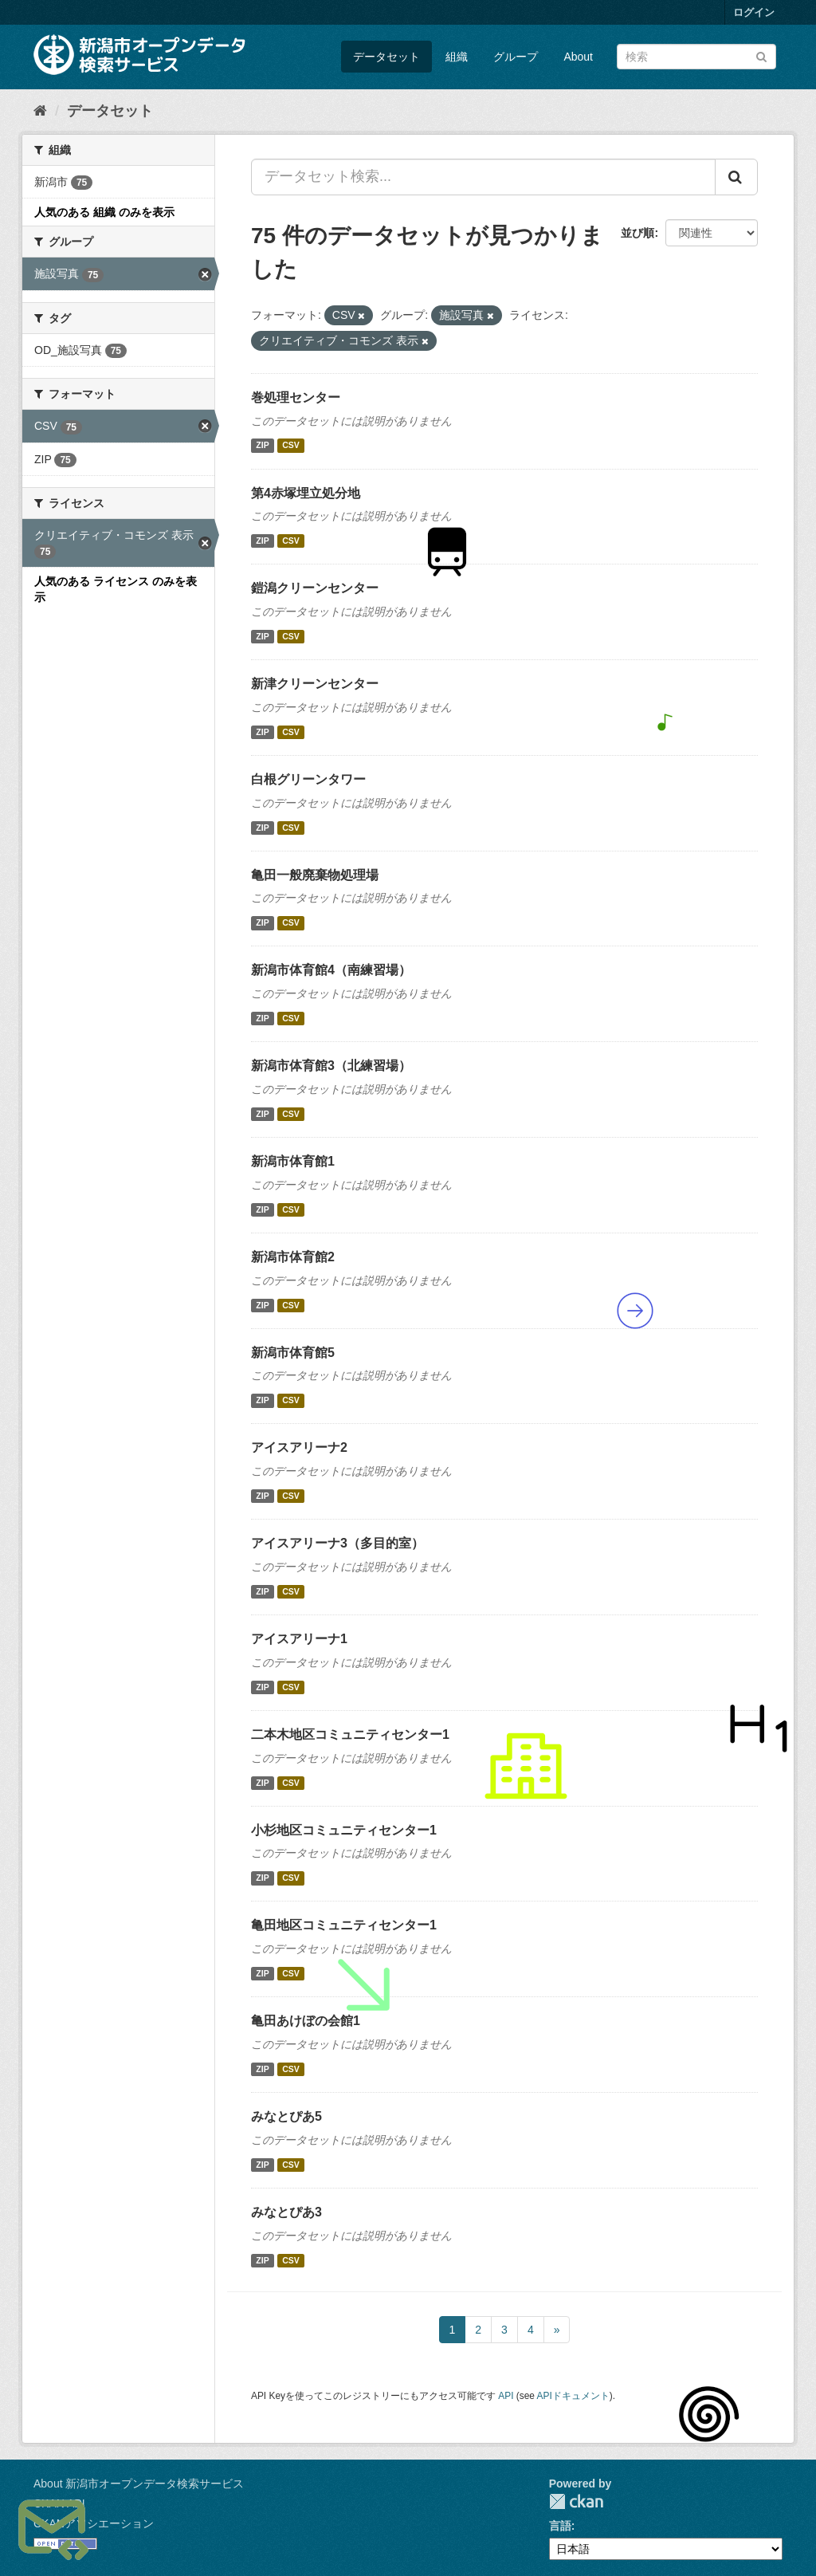  Describe the element at coordinates (52, 2527) in the screenshot. I see `access email developer settings` at that location.